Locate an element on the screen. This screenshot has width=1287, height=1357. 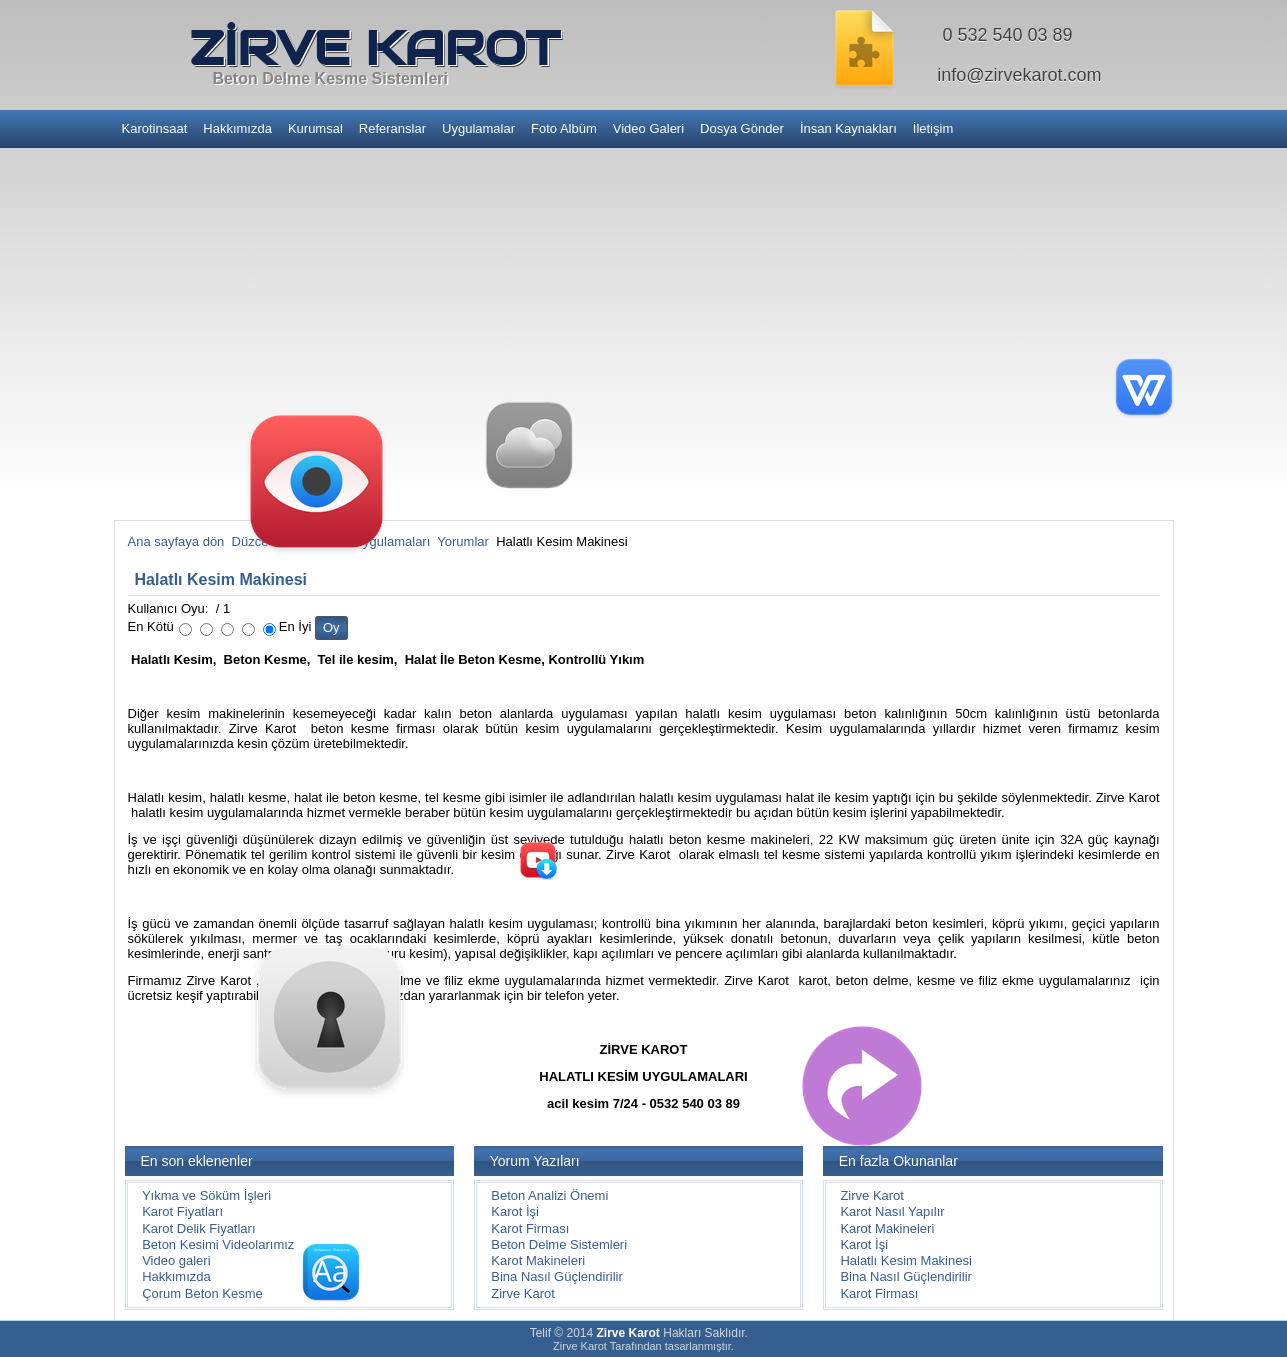
a plugin-generated file type is located at coordinates (864, 49).